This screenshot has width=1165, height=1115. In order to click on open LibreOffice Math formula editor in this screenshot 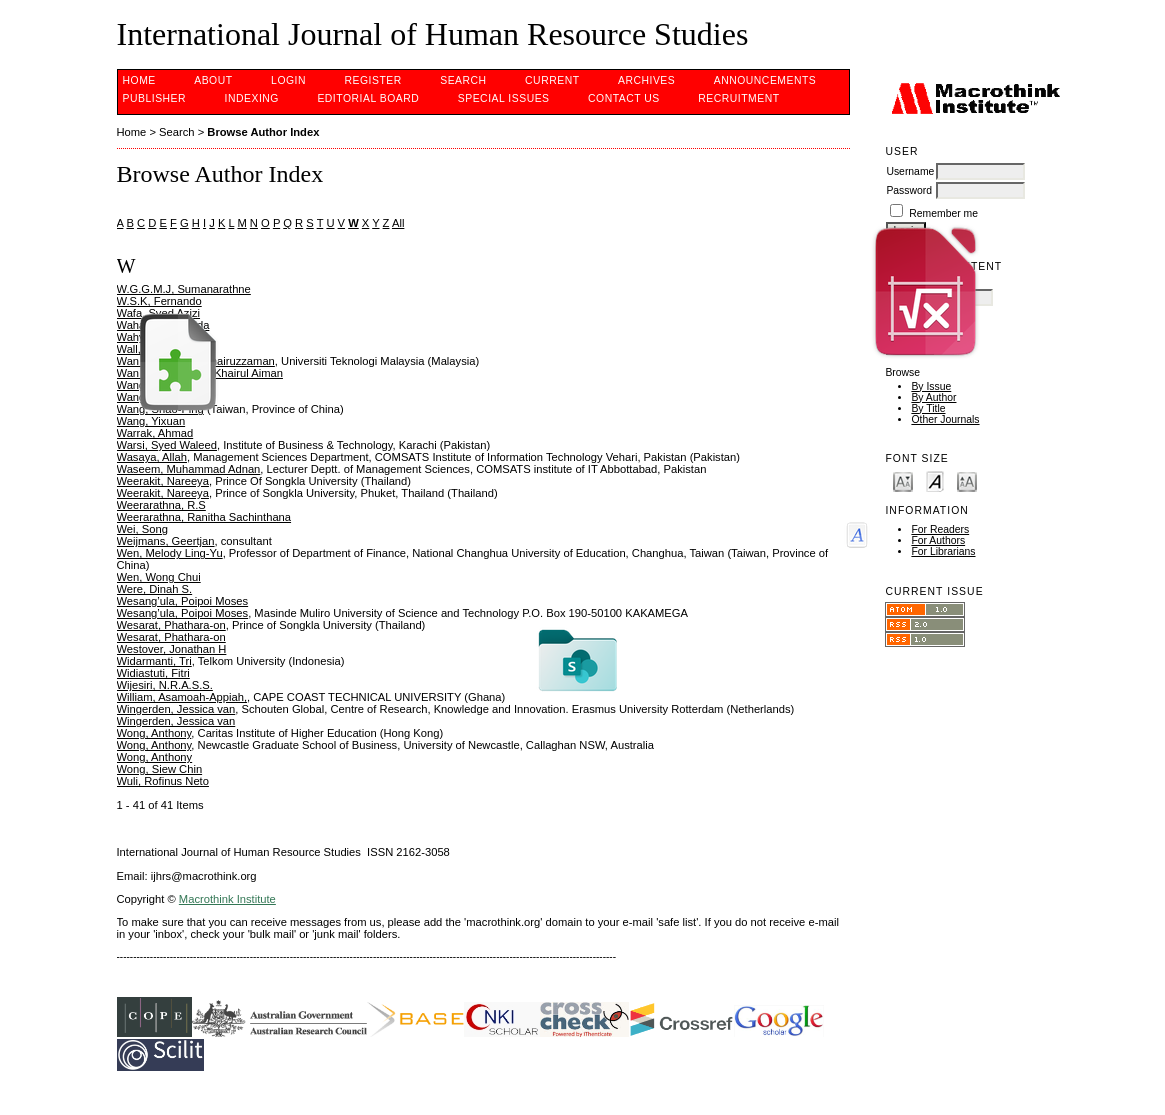, I will do `click(925, 291)`.